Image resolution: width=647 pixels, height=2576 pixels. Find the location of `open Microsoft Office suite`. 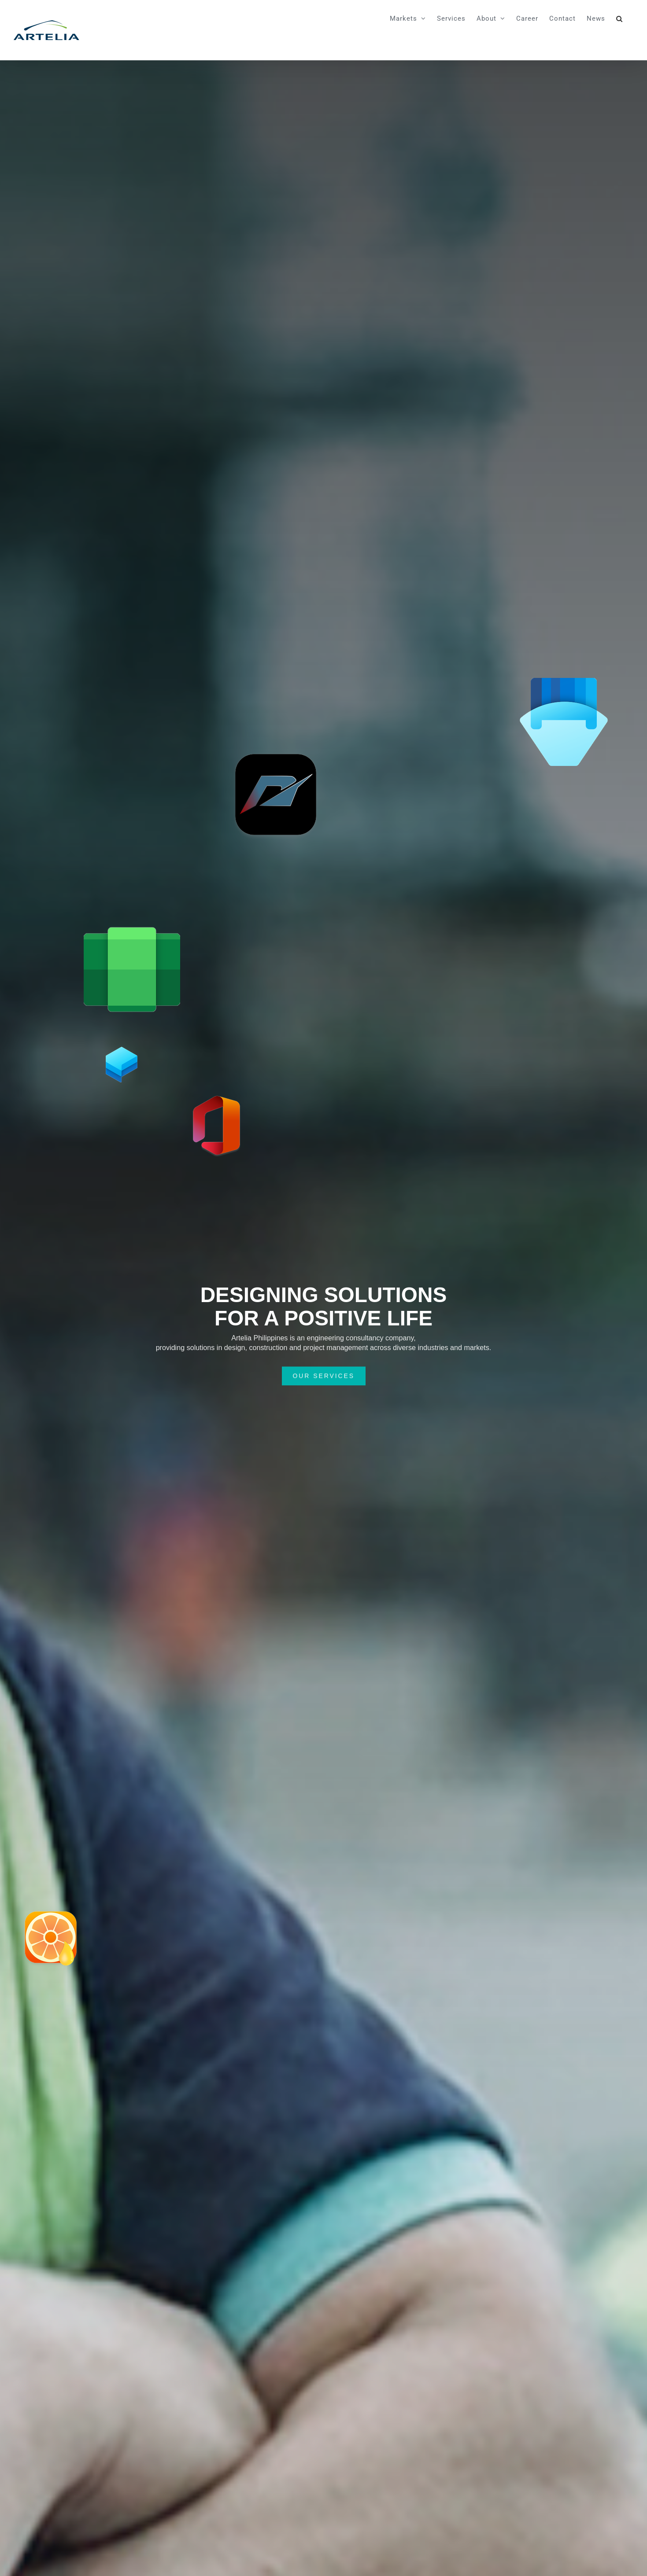

open Microsoft Office suite is located at coordinates (216, 1125).